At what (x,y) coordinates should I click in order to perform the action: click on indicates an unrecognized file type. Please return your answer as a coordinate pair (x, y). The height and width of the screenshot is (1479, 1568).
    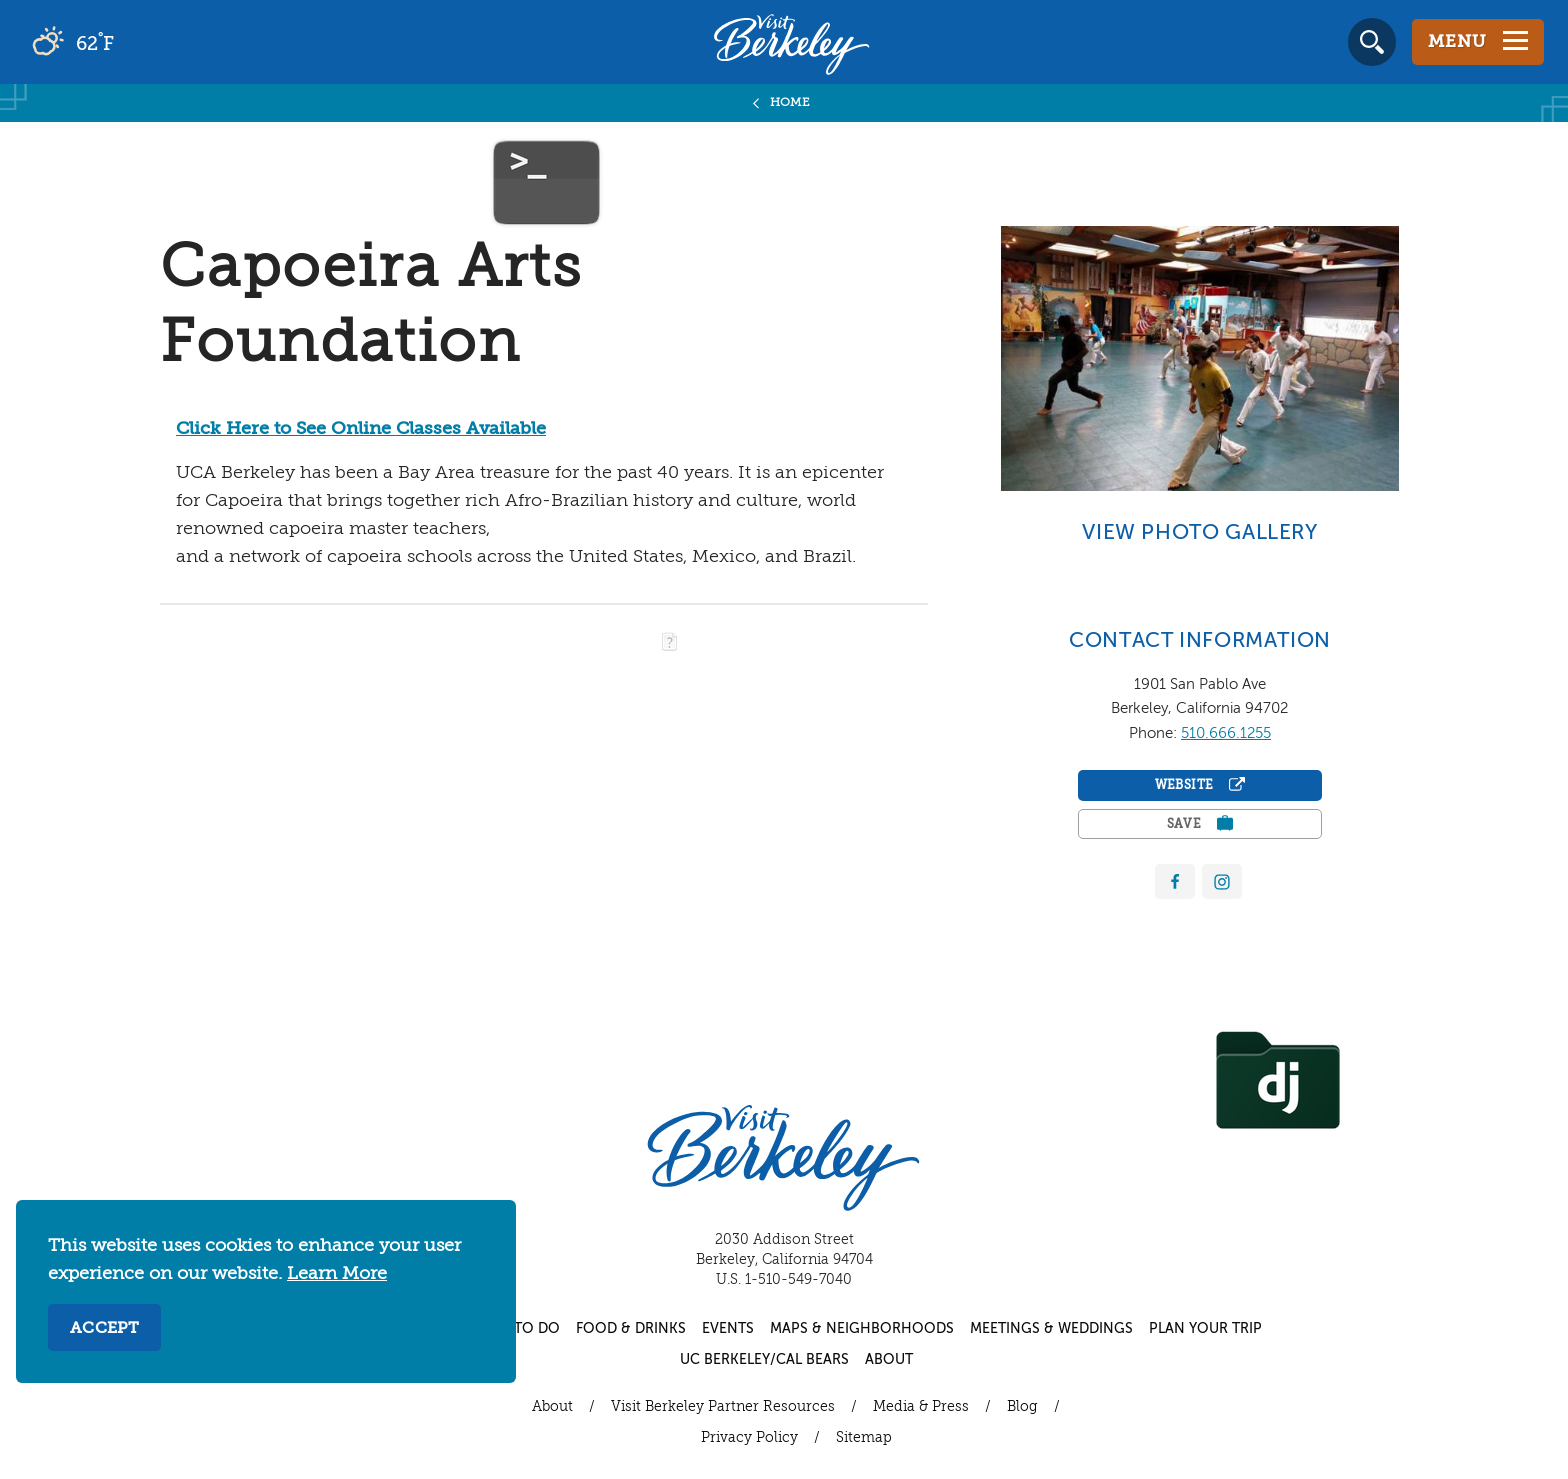
    Looking at the image, I should click on (669, 641).